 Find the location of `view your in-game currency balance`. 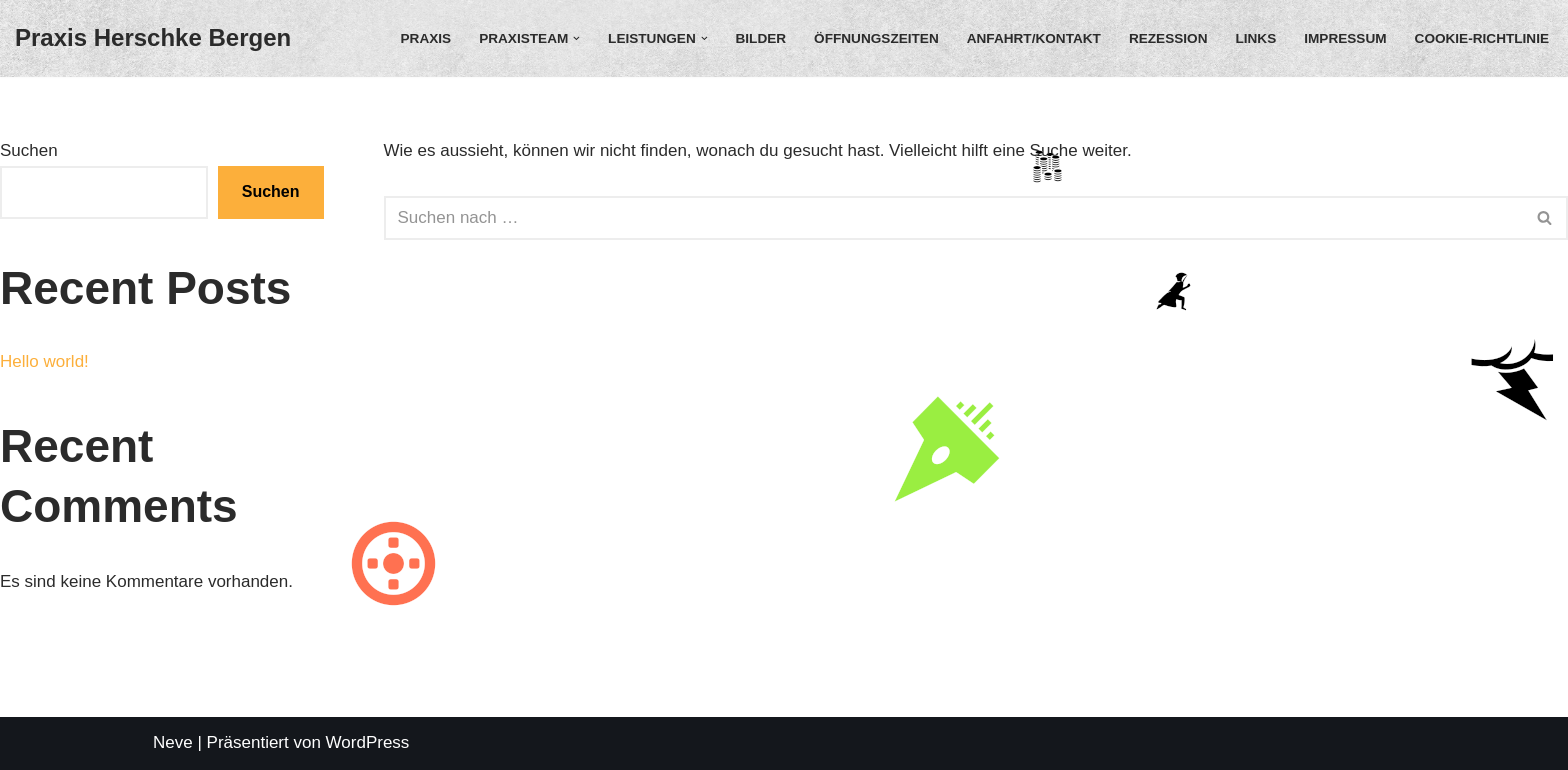

view your in-game currency balance is located at coordinates (1047, 166).